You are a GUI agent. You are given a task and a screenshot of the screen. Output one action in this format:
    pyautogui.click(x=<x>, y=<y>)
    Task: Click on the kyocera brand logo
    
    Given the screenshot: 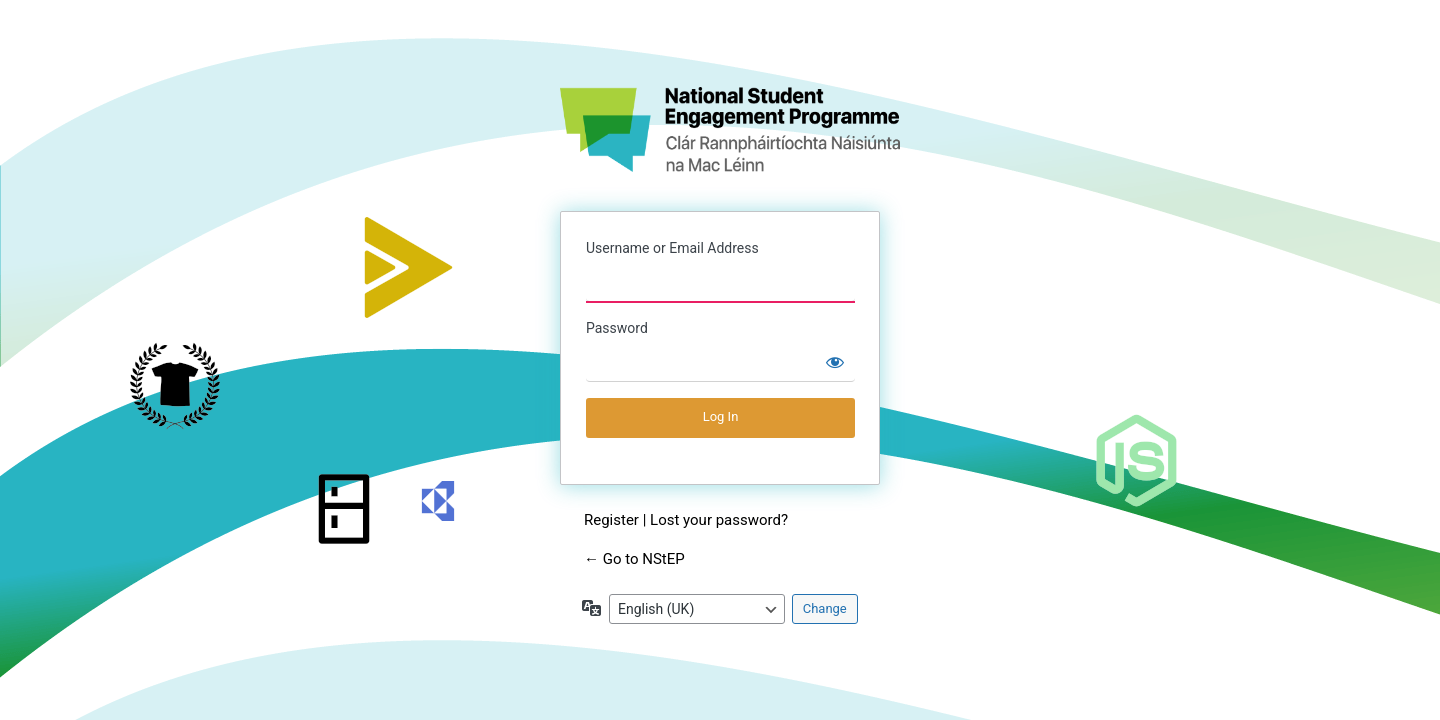 What is the action you would take?
    pyautogui.click(x=438, y=501)
    